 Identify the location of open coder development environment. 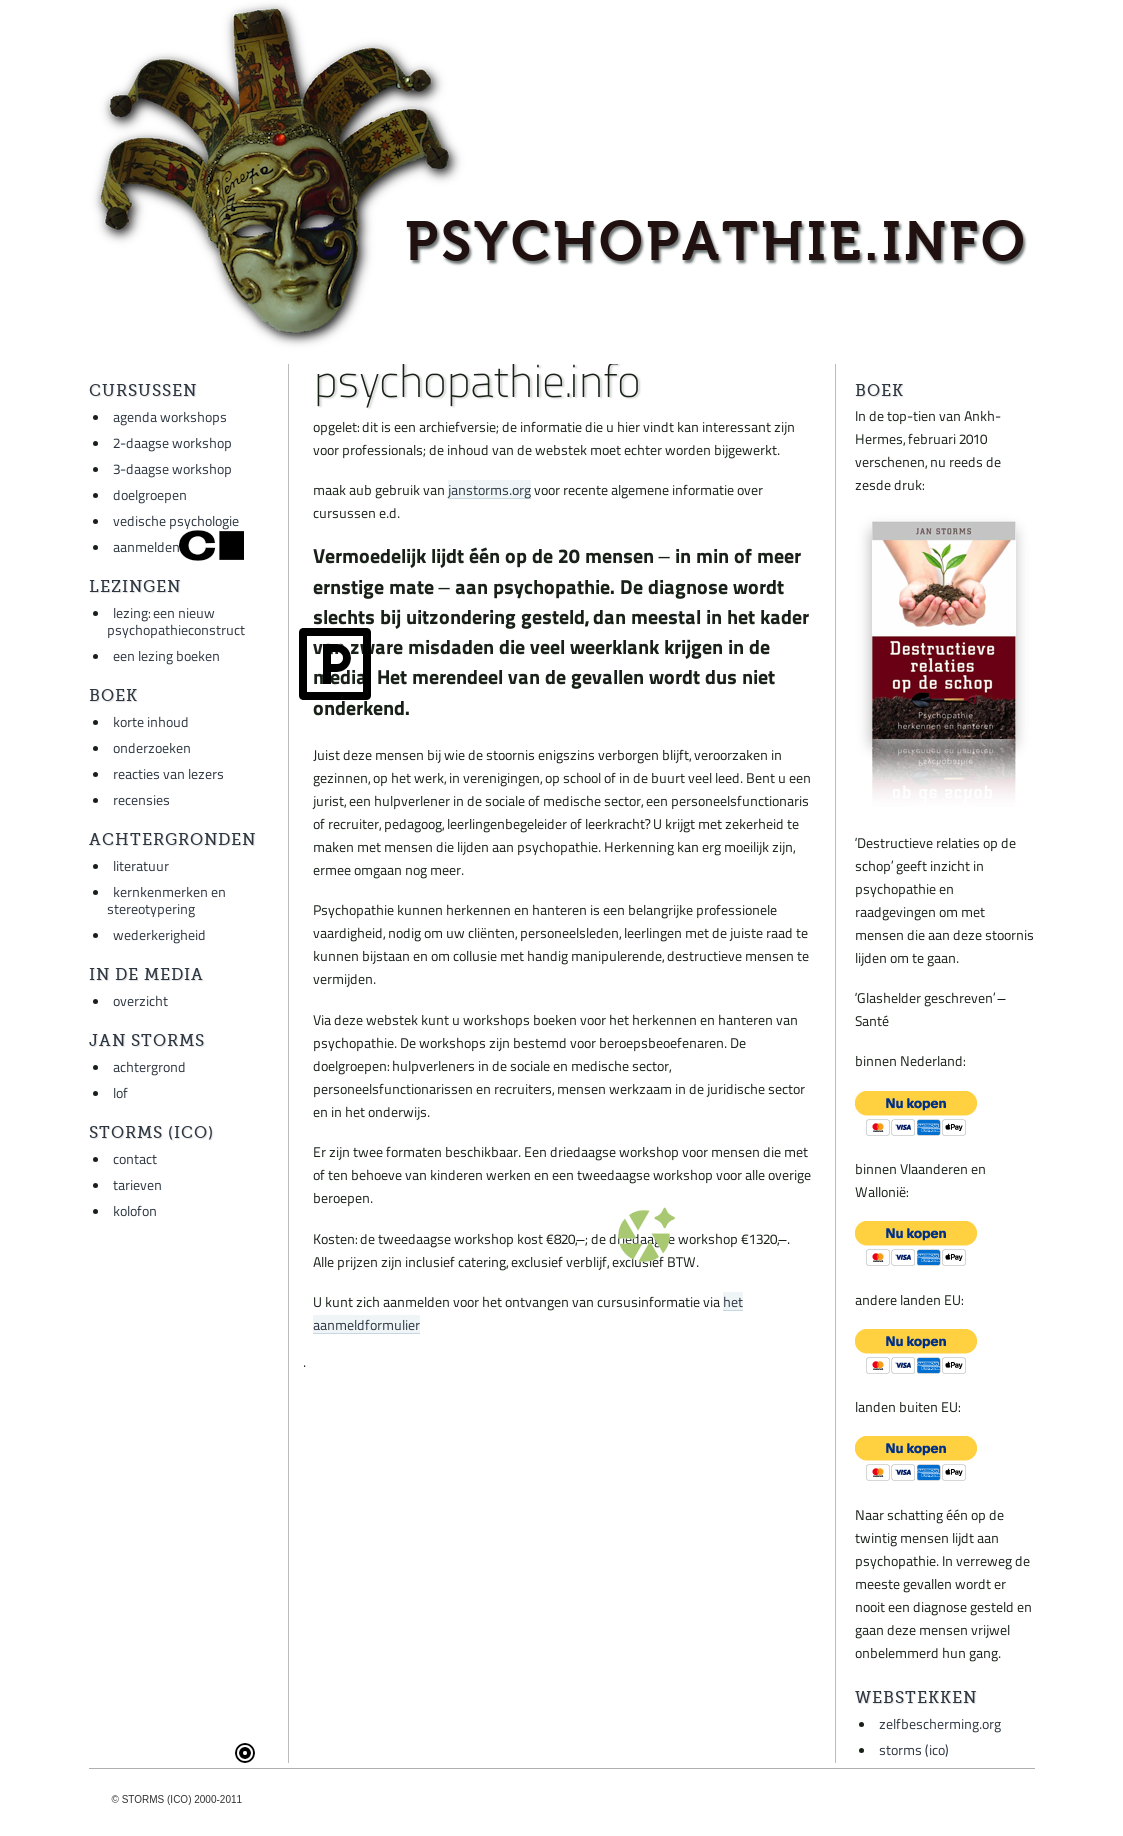
(211, 545).